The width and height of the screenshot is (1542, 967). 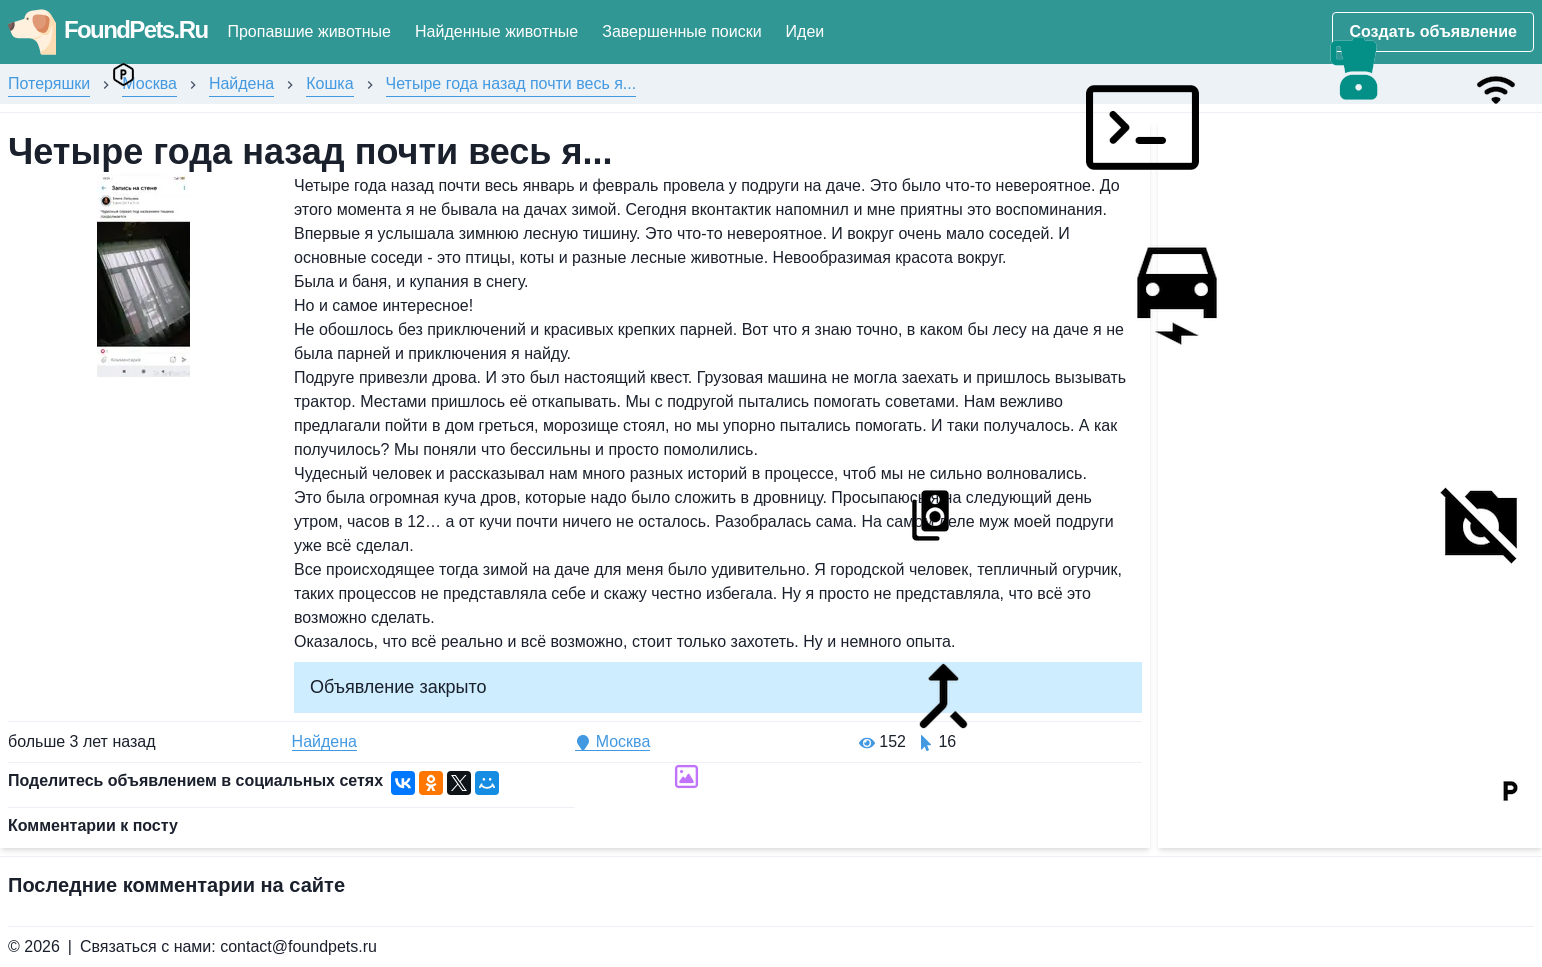 What do you see at coordinates (943, 696) in the screenshot?
I see `merge branches or items together` at bounding box center [943, 696].